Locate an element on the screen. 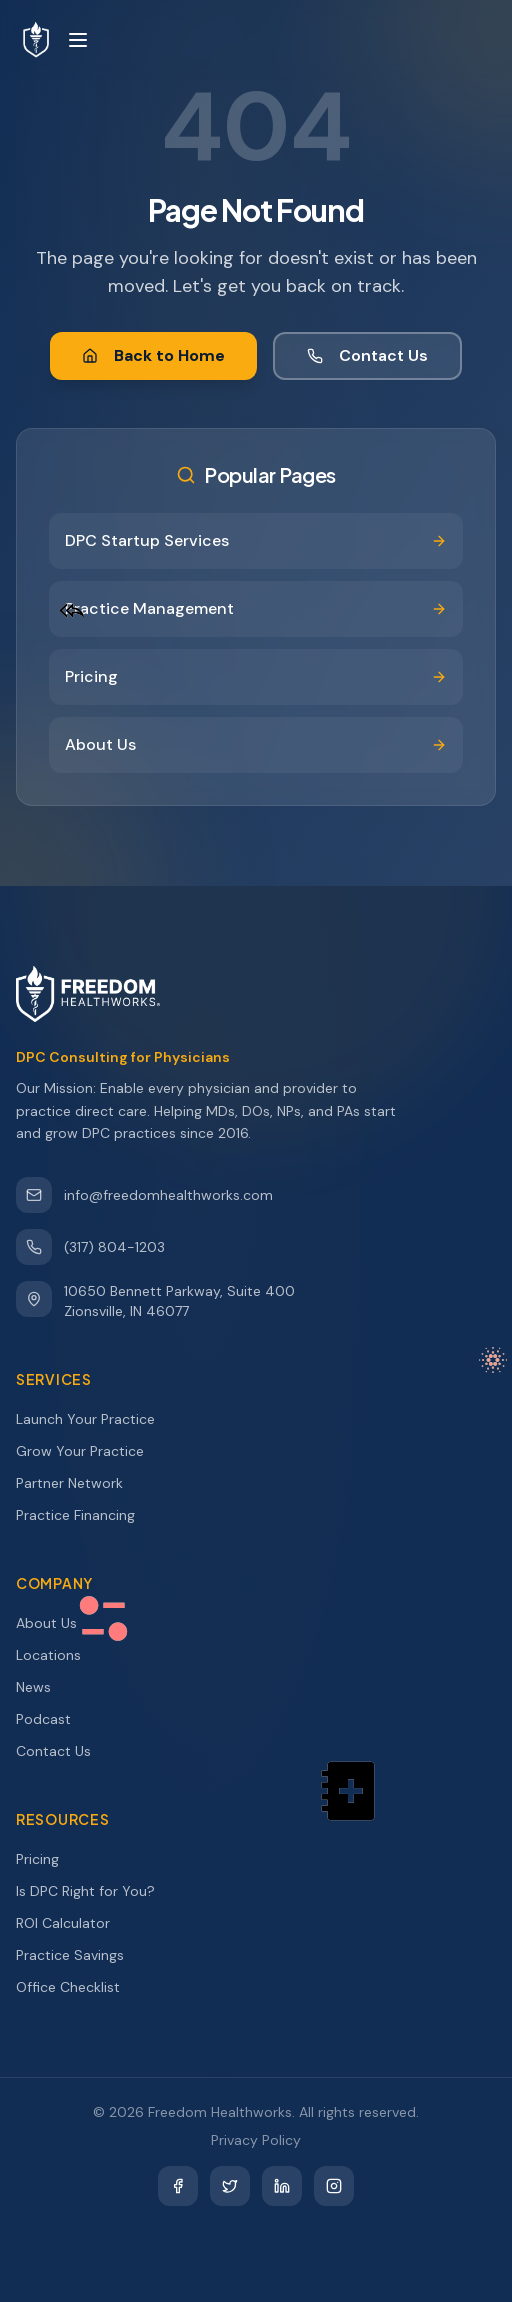  adjust audio equalizer settings is located at coordinates (103, 1618).